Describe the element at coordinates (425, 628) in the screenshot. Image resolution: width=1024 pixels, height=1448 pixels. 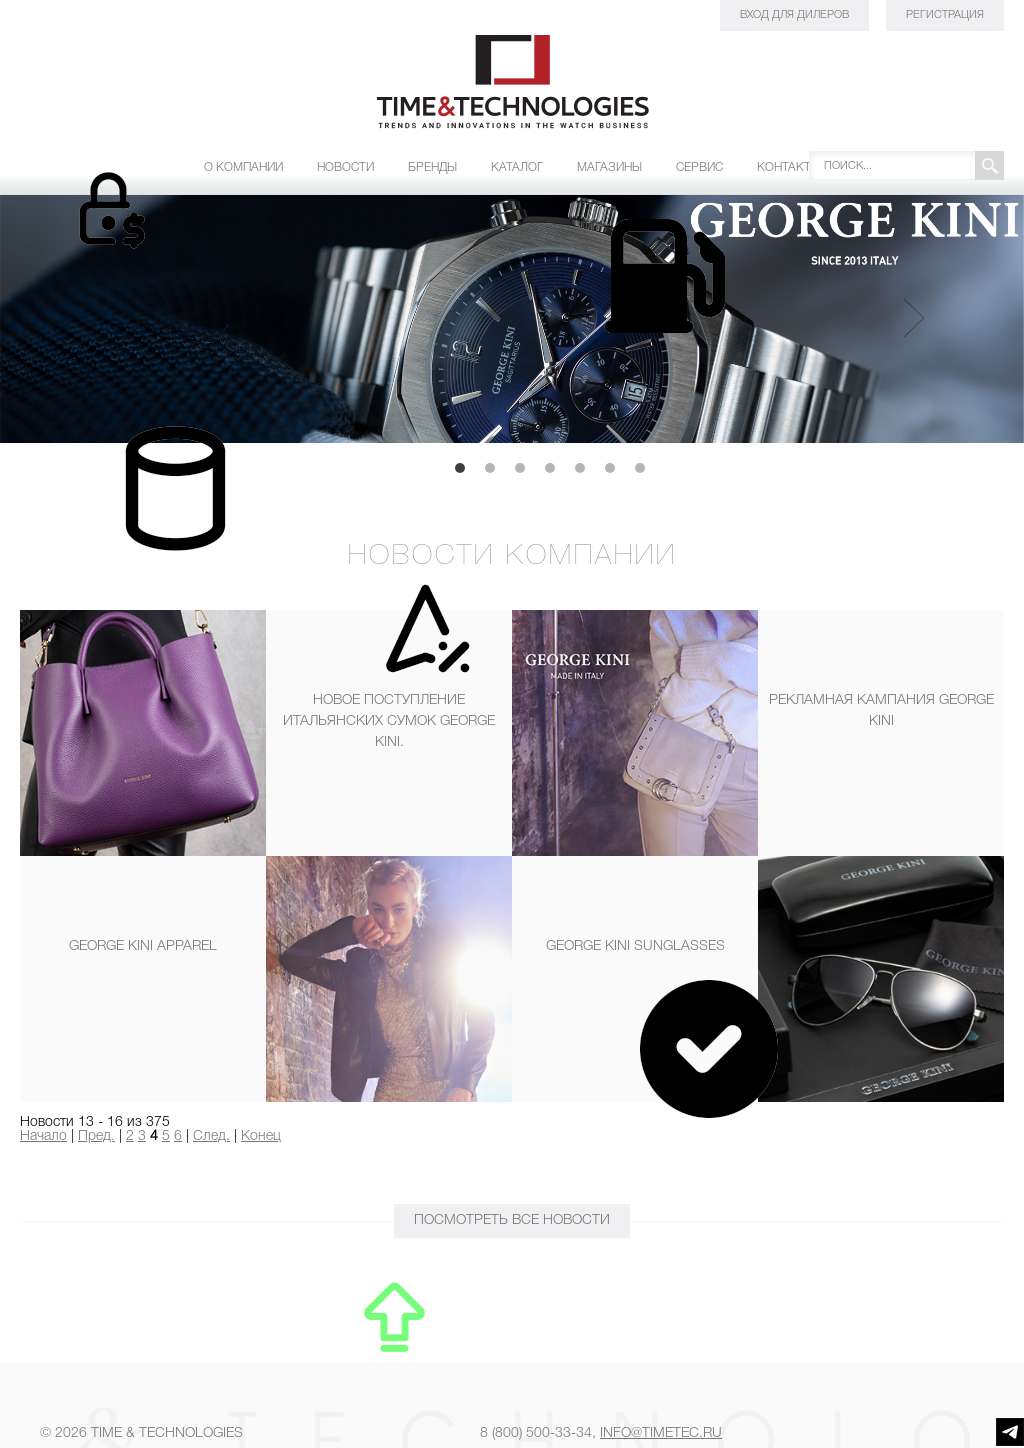
I see `view discounted or sale locations nearby` at that location.